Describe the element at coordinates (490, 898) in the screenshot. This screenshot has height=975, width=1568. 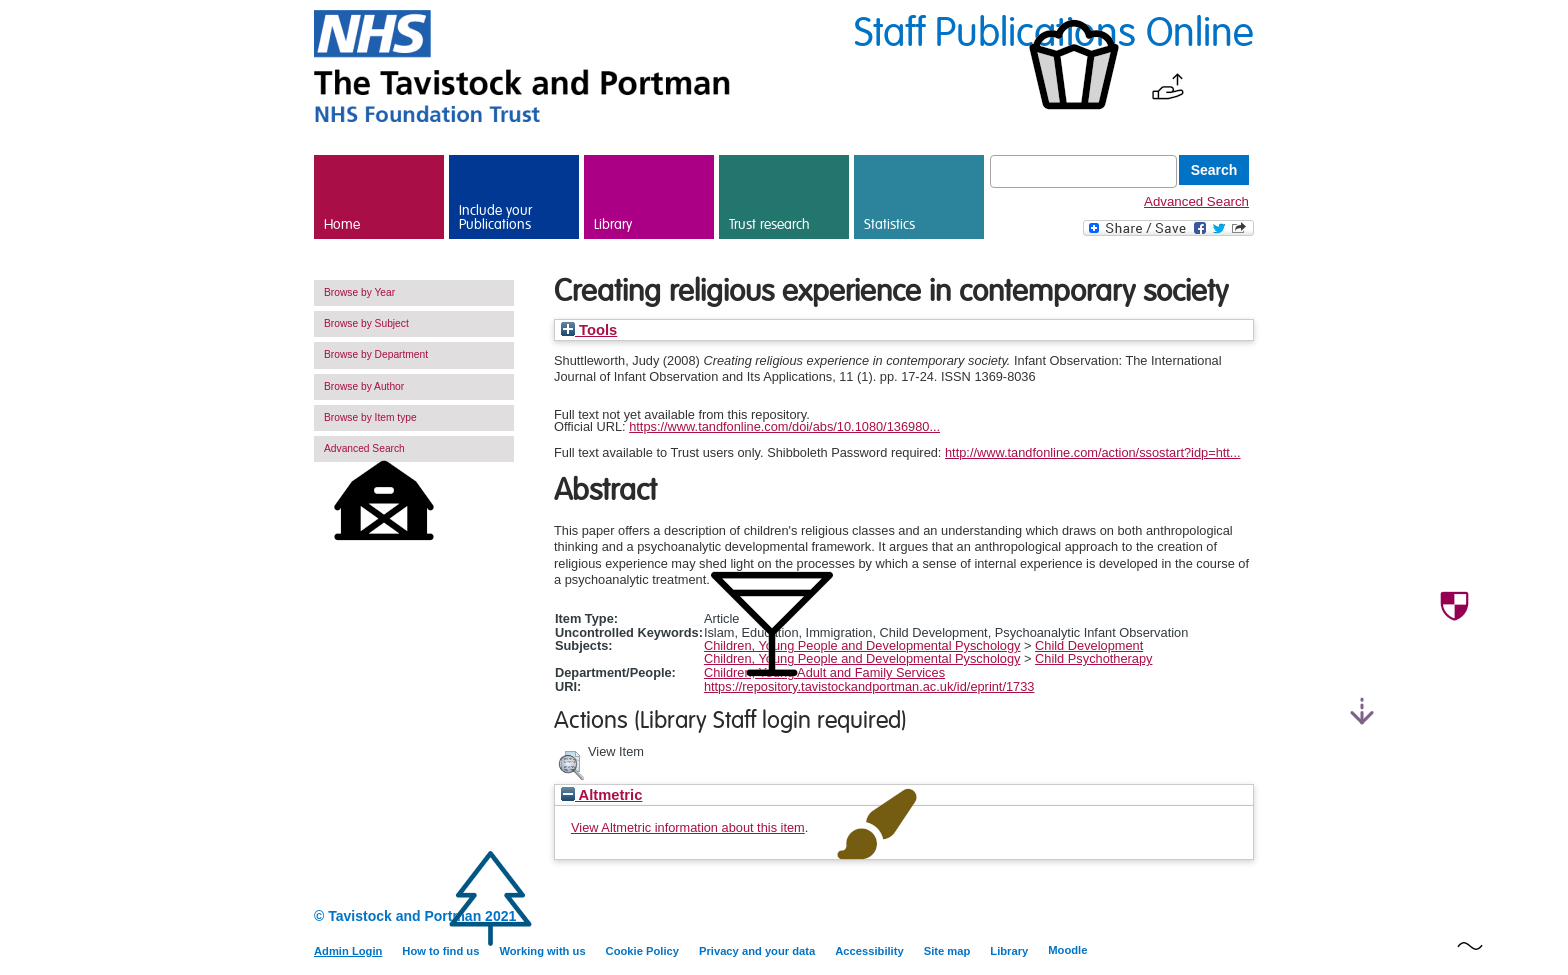
I see `access nature or outdoor-related content` at that location.